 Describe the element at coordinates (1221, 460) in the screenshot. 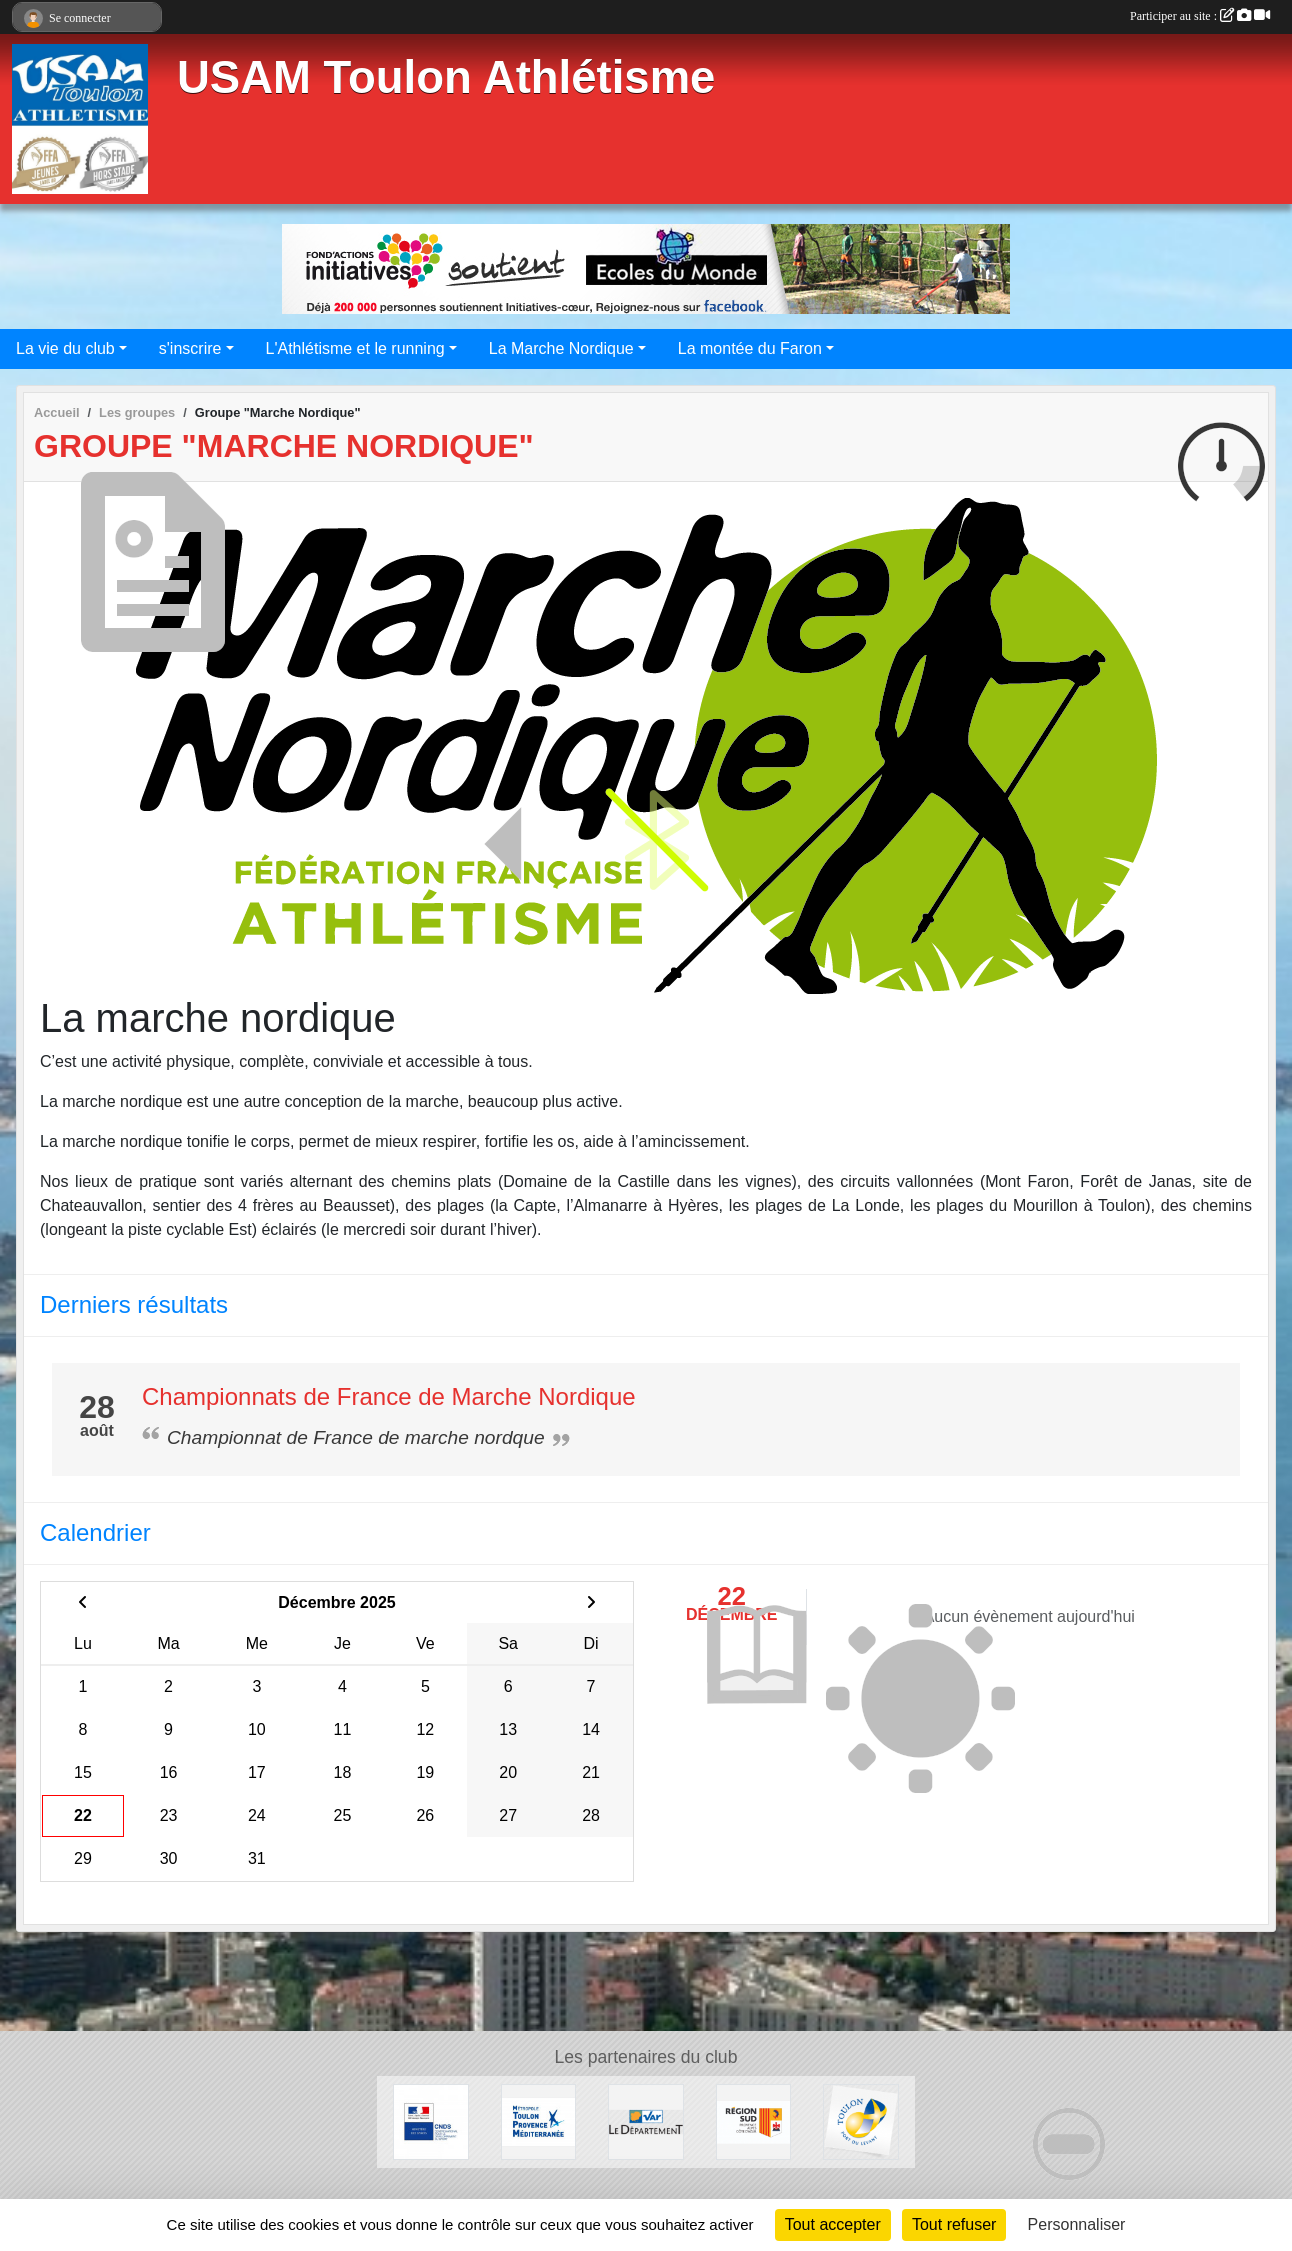

I see `view system performance metrics` at that location.